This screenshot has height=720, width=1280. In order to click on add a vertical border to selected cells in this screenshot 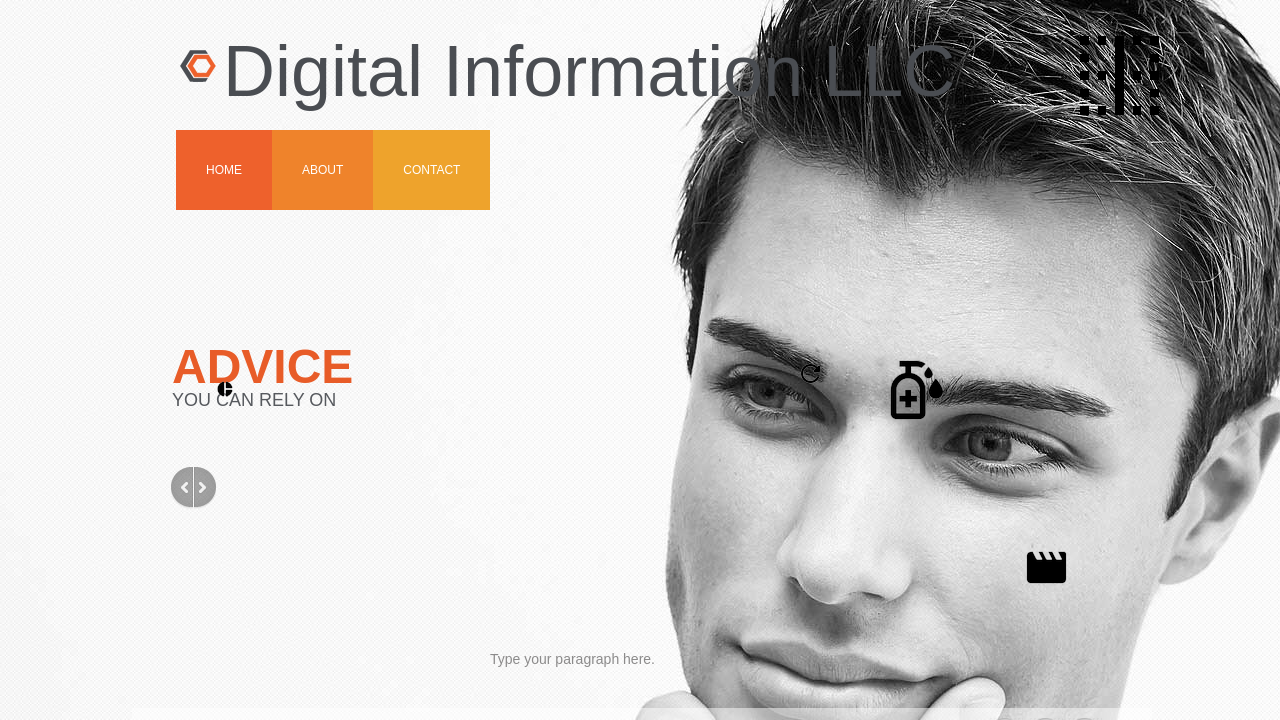, I will do `click(1119, 75)`.